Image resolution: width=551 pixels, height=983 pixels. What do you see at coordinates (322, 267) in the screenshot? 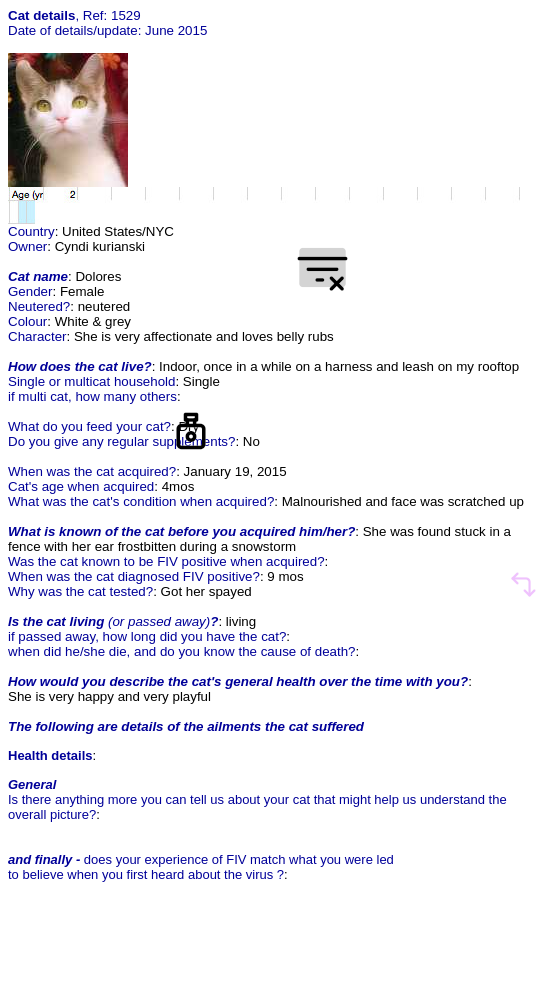
I see `clear all active filters` at bounding box center [322, 267].